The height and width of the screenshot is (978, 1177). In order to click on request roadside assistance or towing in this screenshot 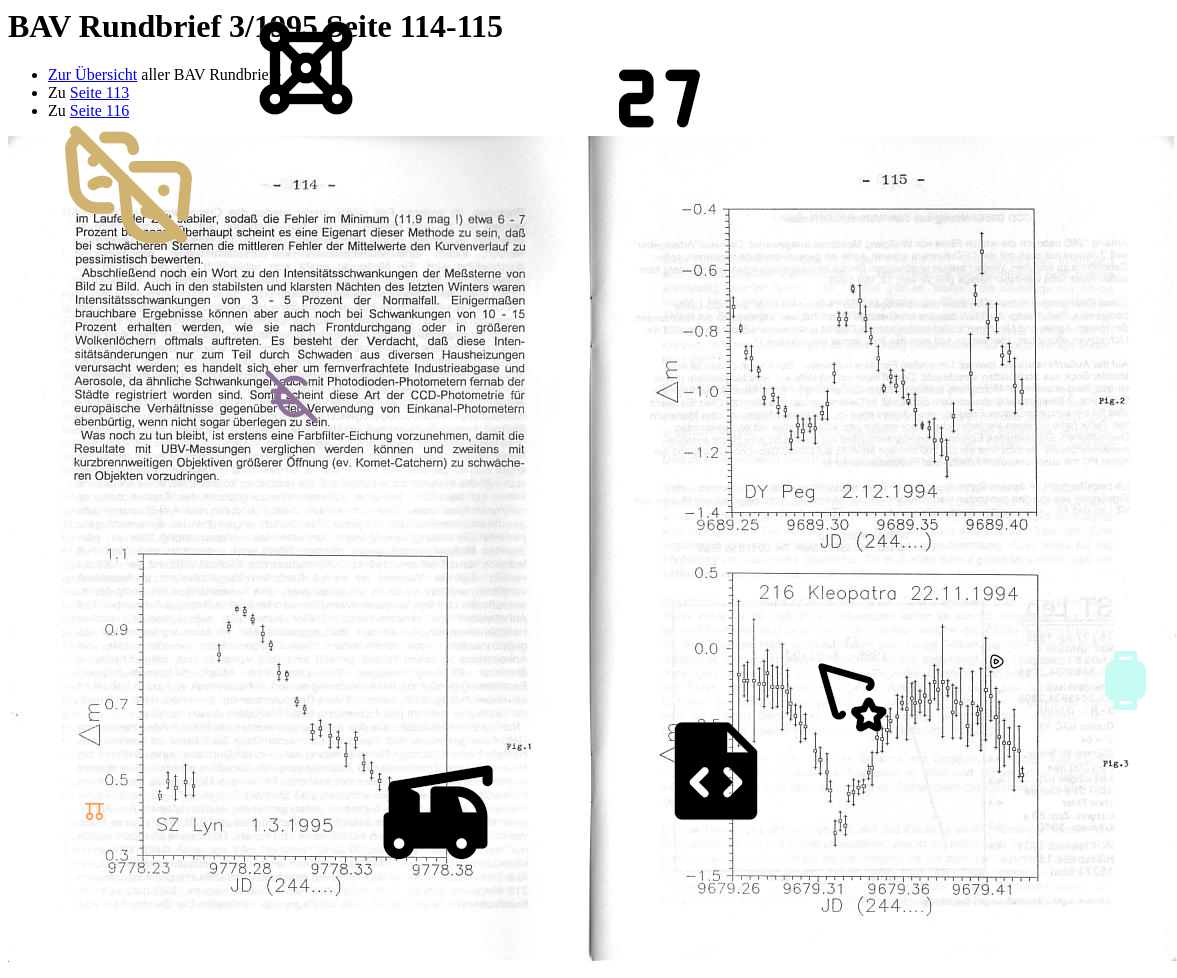, I will do `click(435, 817)`.